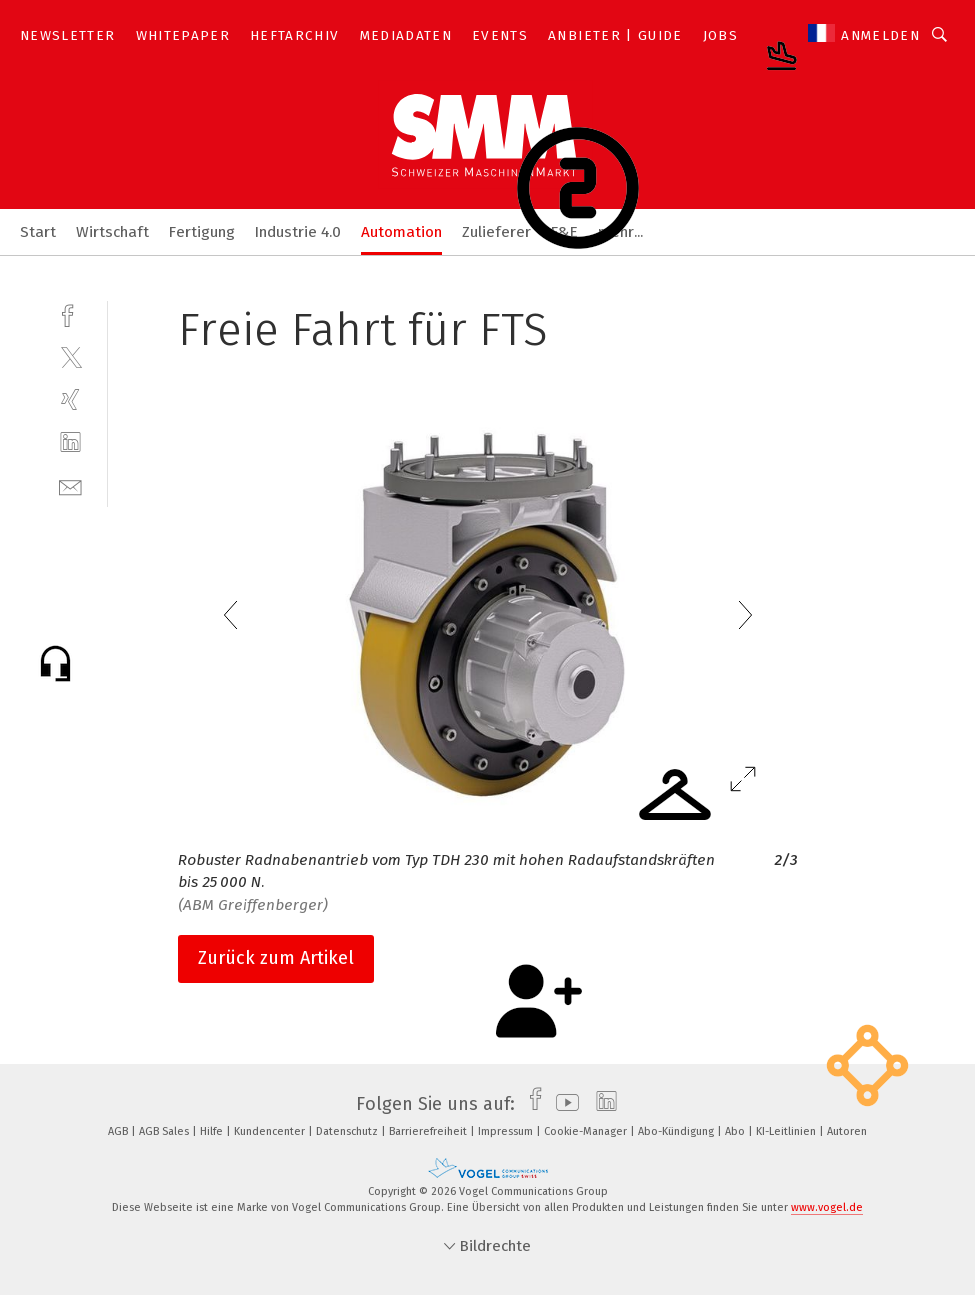 The height and width of the screenshot is (1295, 975). Describe the element at coordinates (675, 798) in the screenshot. I see `access your wardrobe or closet` at that location.